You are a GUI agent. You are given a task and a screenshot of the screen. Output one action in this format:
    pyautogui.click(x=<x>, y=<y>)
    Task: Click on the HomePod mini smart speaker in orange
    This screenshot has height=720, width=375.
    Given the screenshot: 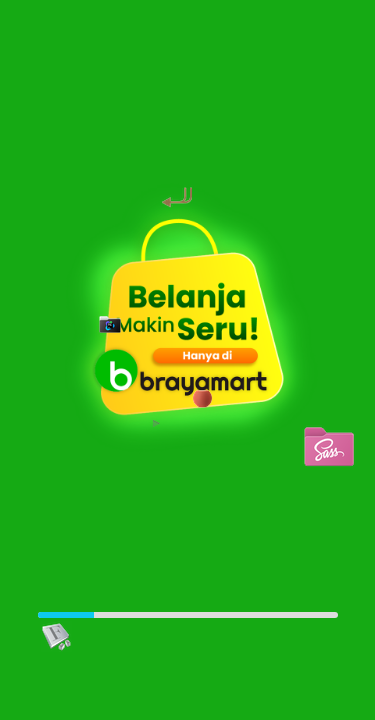 What is the action you would take?
    pyautogui.click(x=202, y=400)
    